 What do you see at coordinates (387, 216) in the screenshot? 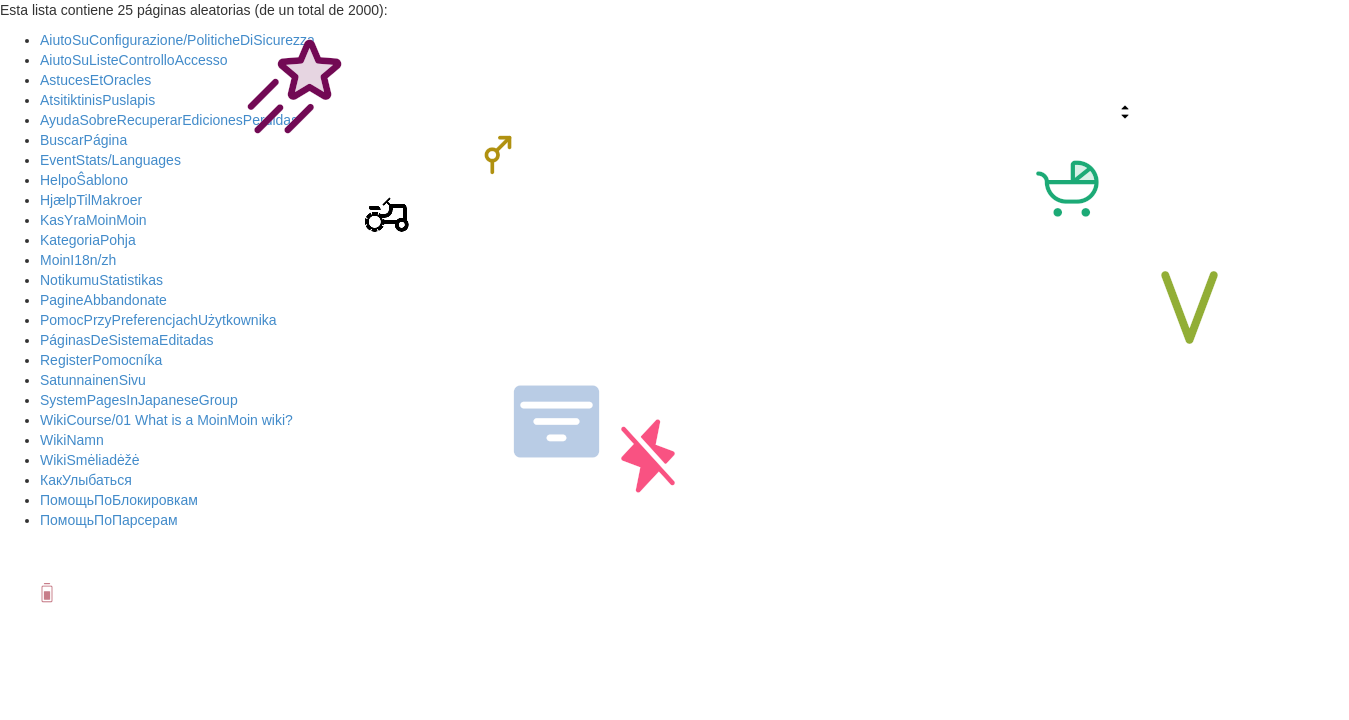
I see `access agriculture or farming features` at bounding box center [387, 216].